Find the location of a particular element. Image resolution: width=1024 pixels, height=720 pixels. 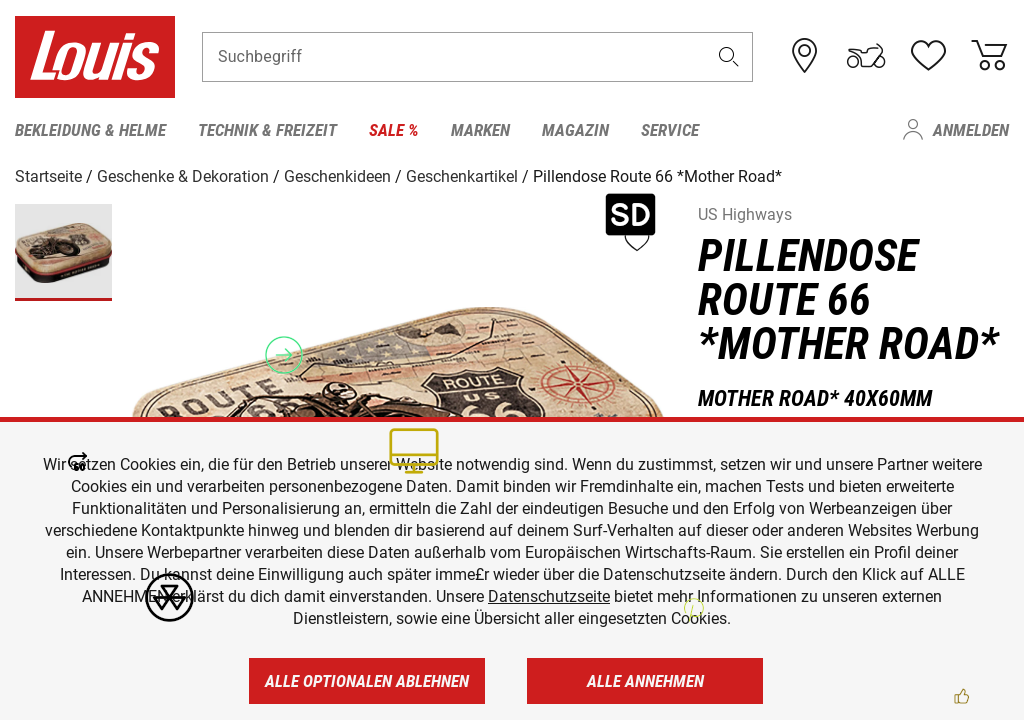

switch to desktop view is located at coordinates (414, 449).